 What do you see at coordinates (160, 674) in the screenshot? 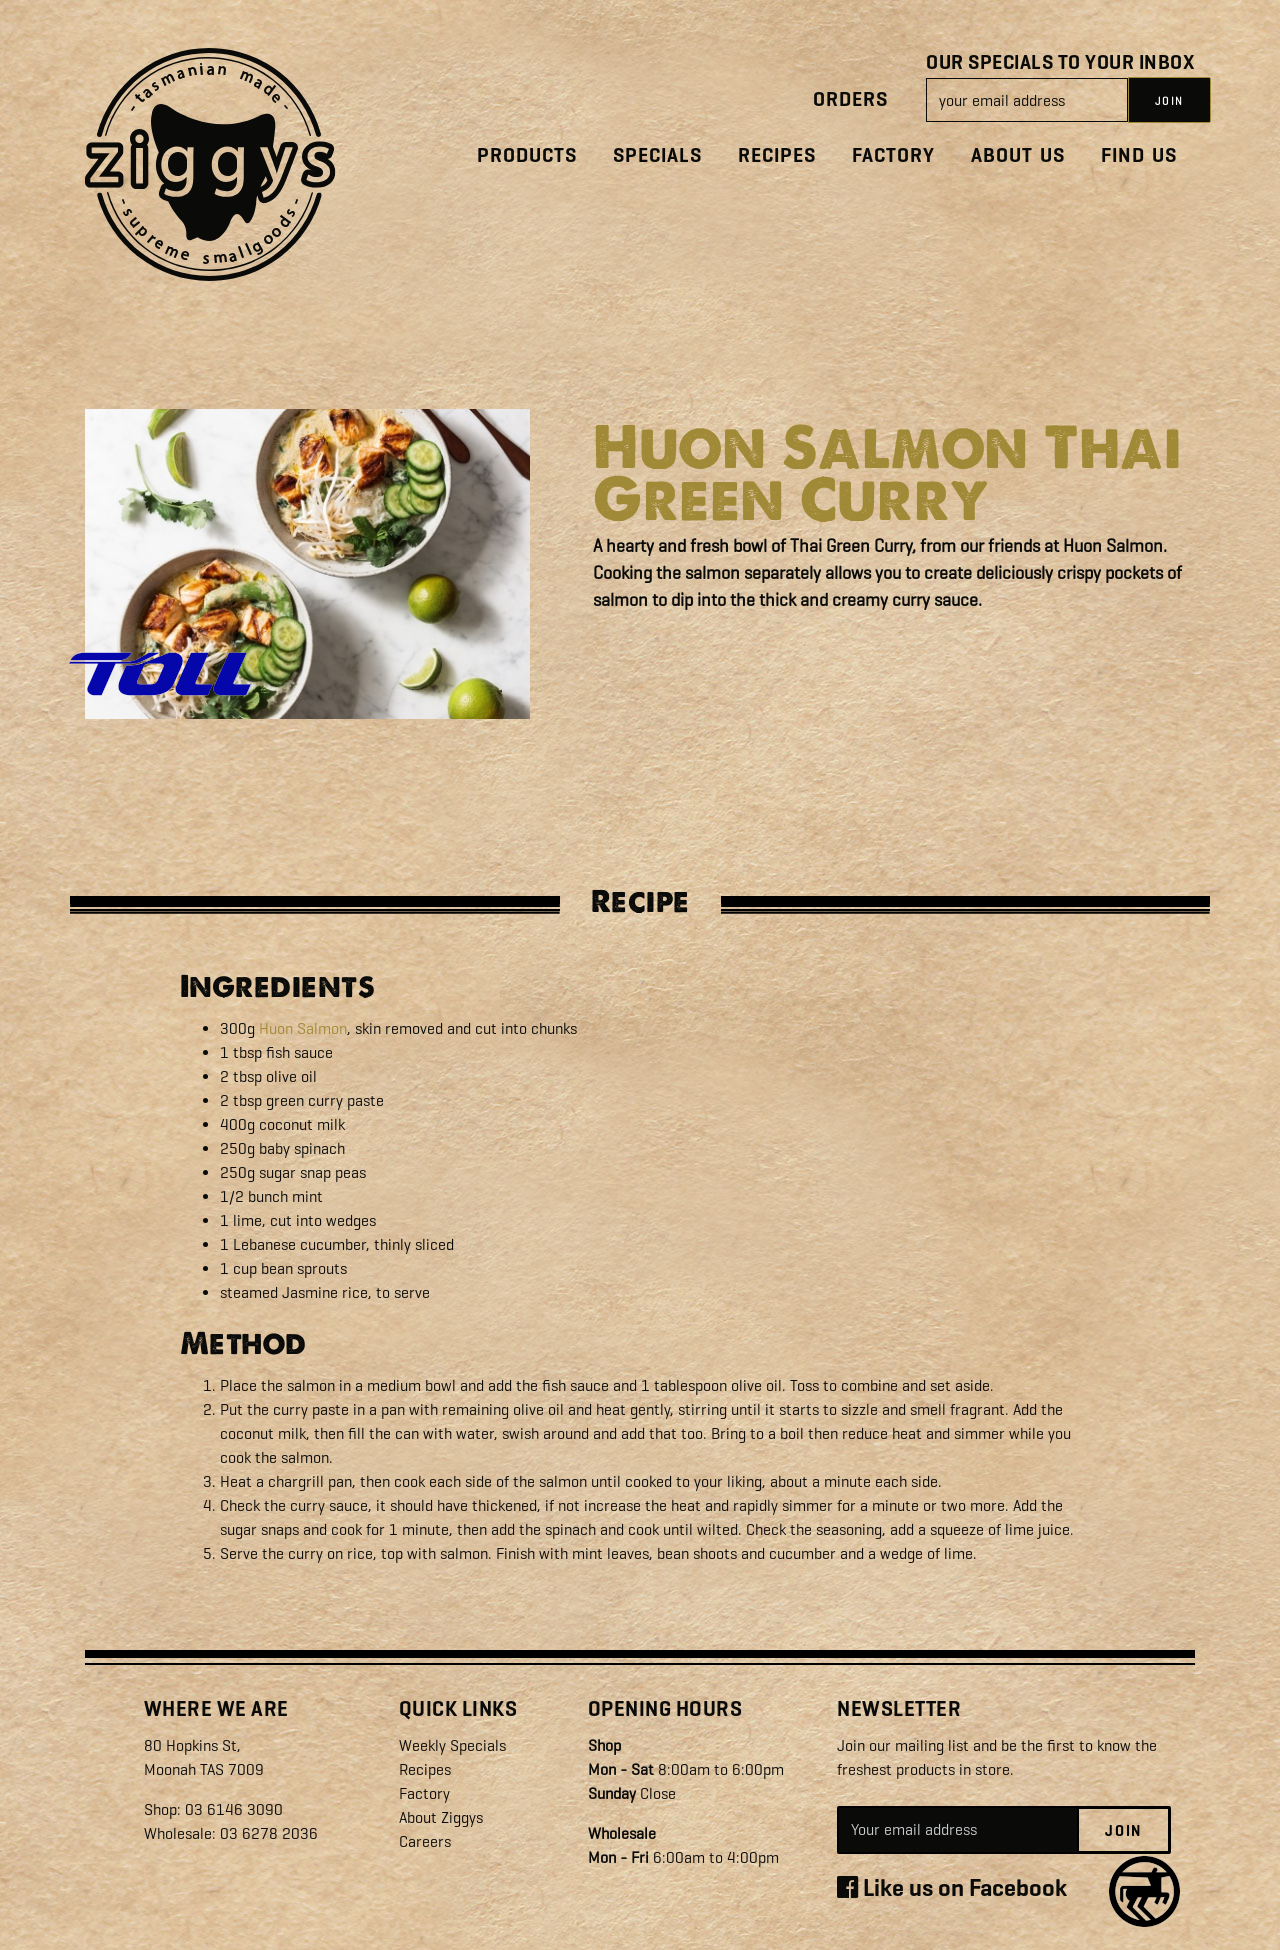
I see `toll group logistics company logo` at bounding box center [160, 674].